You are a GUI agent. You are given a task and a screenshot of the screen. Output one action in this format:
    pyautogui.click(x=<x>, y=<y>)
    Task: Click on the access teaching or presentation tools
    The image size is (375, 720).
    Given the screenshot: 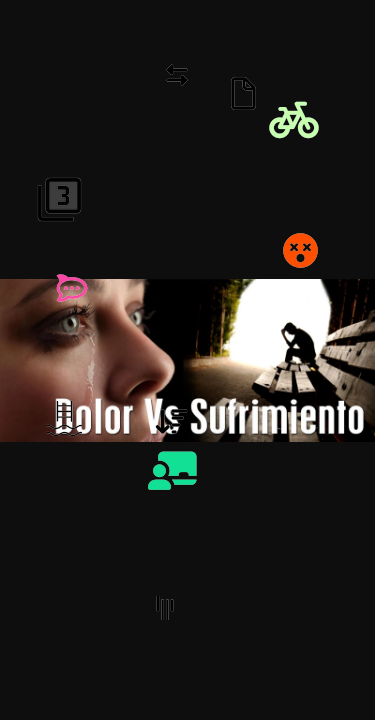 What is the action you would take?
    pyautogui.click(x=173, y=469)
    